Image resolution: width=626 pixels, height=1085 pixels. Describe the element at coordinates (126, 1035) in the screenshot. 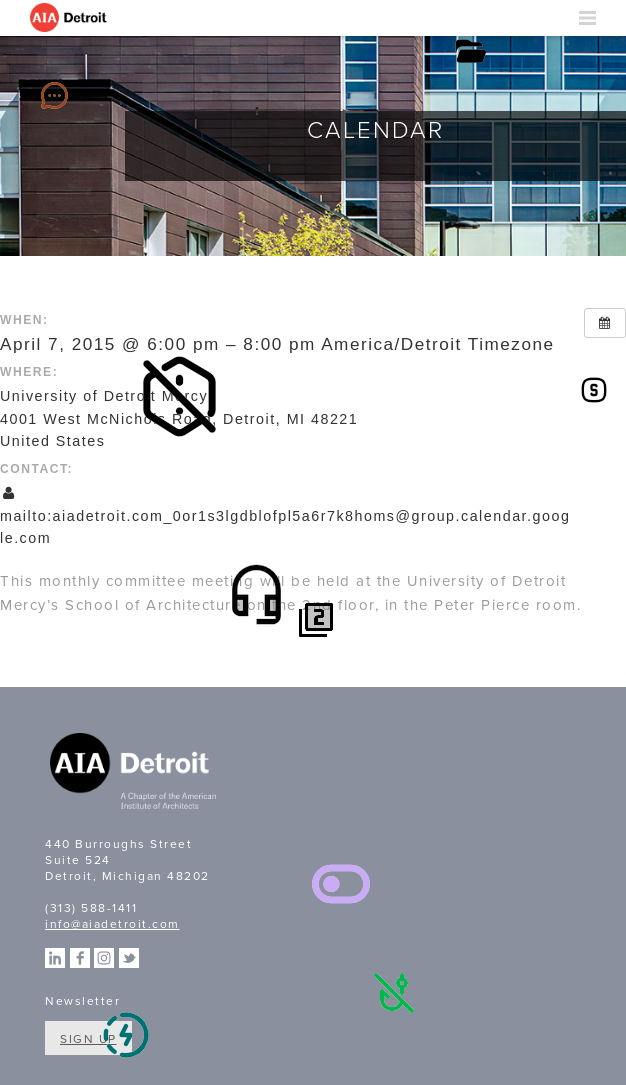

I see `battery is currently charging` at that location.